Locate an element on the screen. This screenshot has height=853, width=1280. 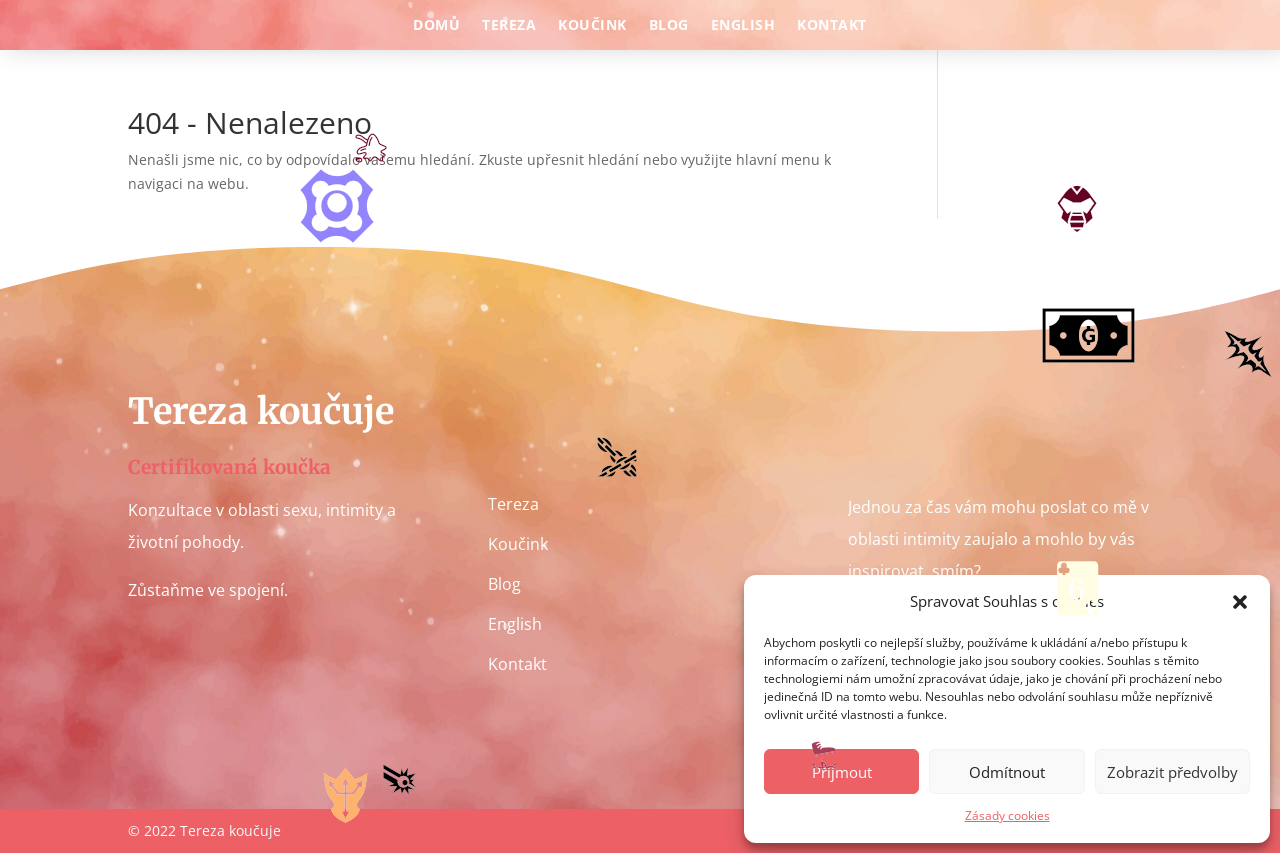
access robot or mech customization options is located at coordinates (1077, 209).